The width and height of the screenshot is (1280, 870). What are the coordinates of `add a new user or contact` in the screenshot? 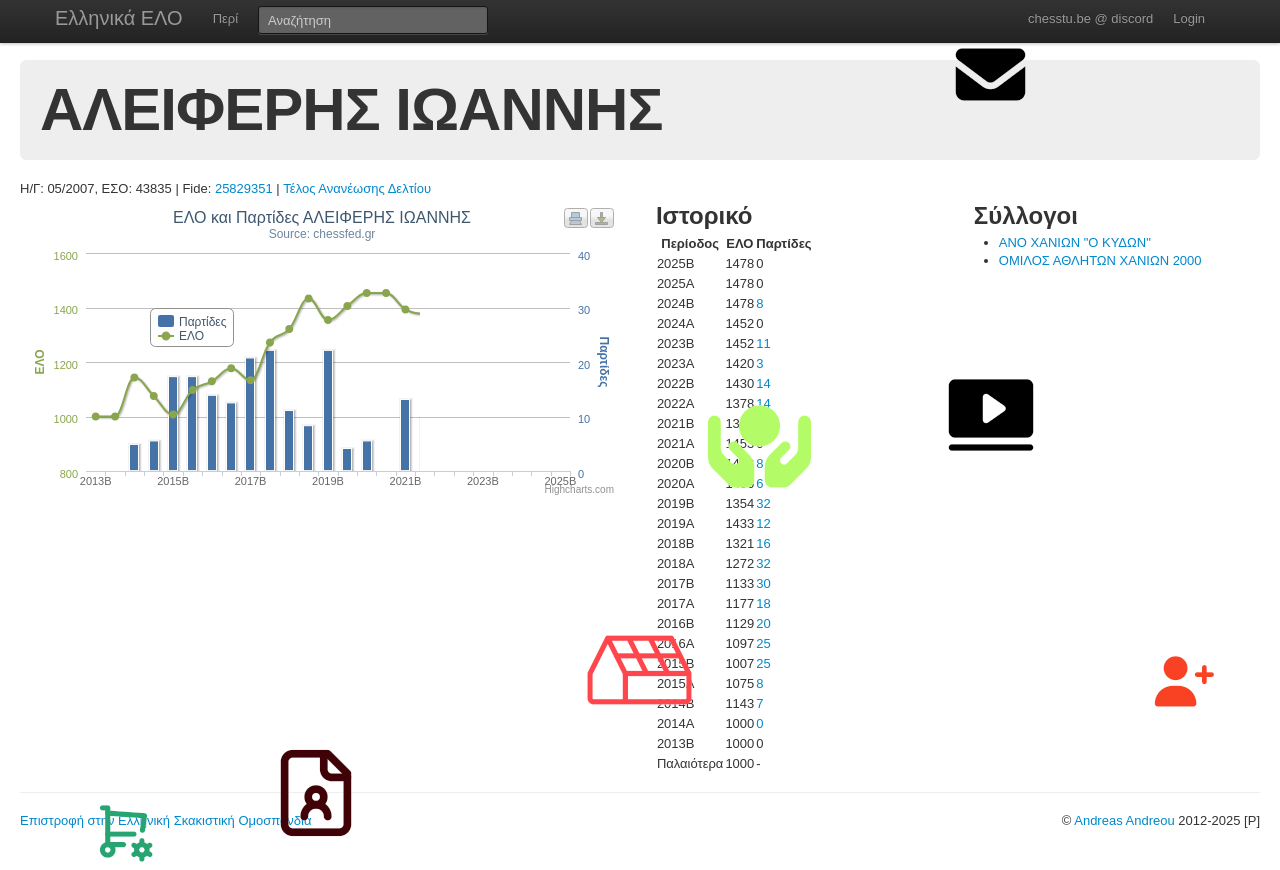 It's located at (1182, 681).